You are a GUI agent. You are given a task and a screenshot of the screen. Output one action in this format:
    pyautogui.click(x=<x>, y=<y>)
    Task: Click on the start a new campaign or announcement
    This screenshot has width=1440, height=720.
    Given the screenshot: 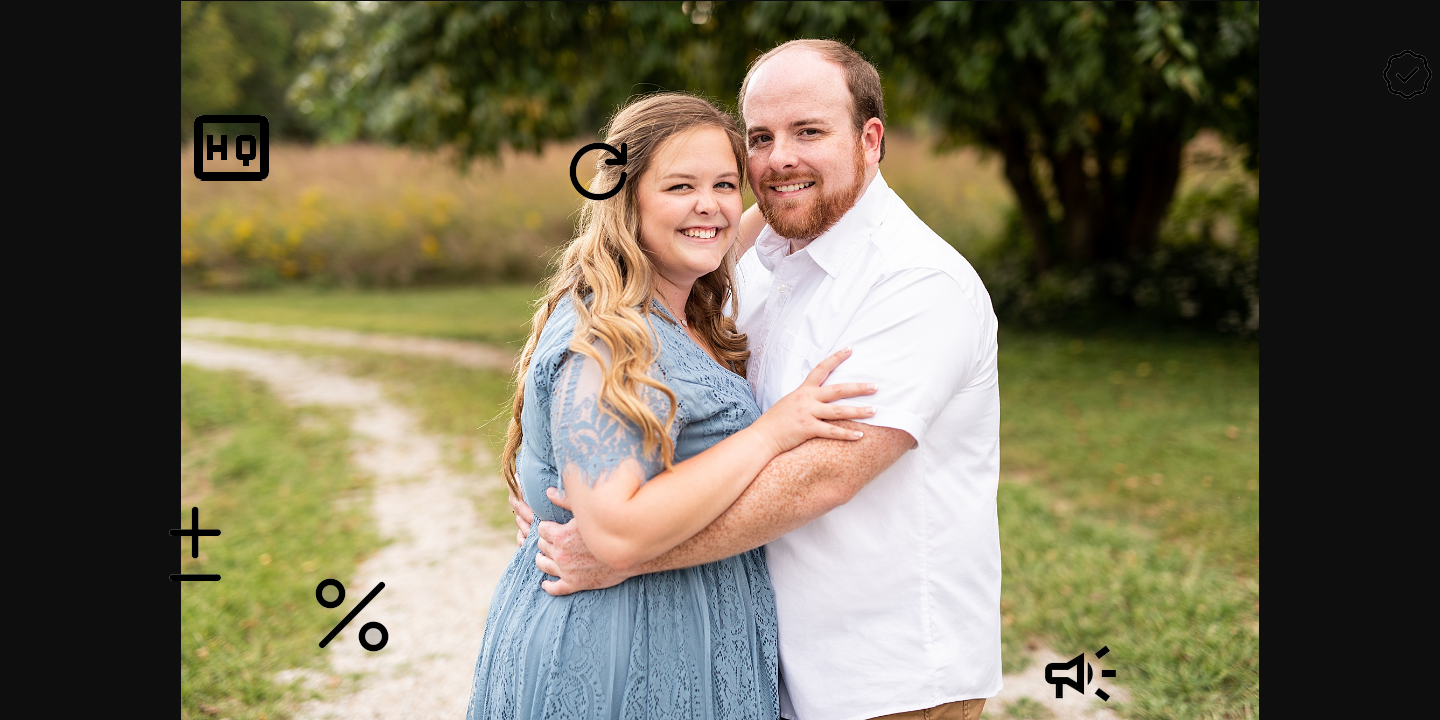 What is the action you would take?
    pyautogui.click(x=1080, y=673)
    